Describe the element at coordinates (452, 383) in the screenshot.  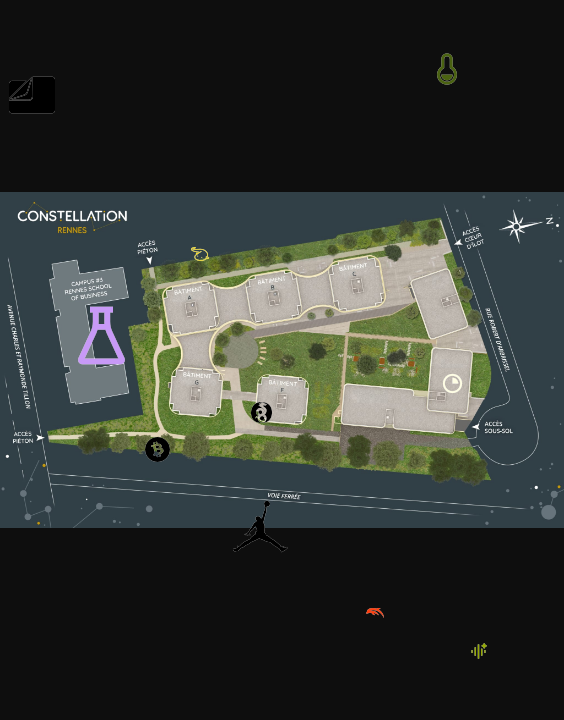
I see `indicates 25% progress or completion` at that location.